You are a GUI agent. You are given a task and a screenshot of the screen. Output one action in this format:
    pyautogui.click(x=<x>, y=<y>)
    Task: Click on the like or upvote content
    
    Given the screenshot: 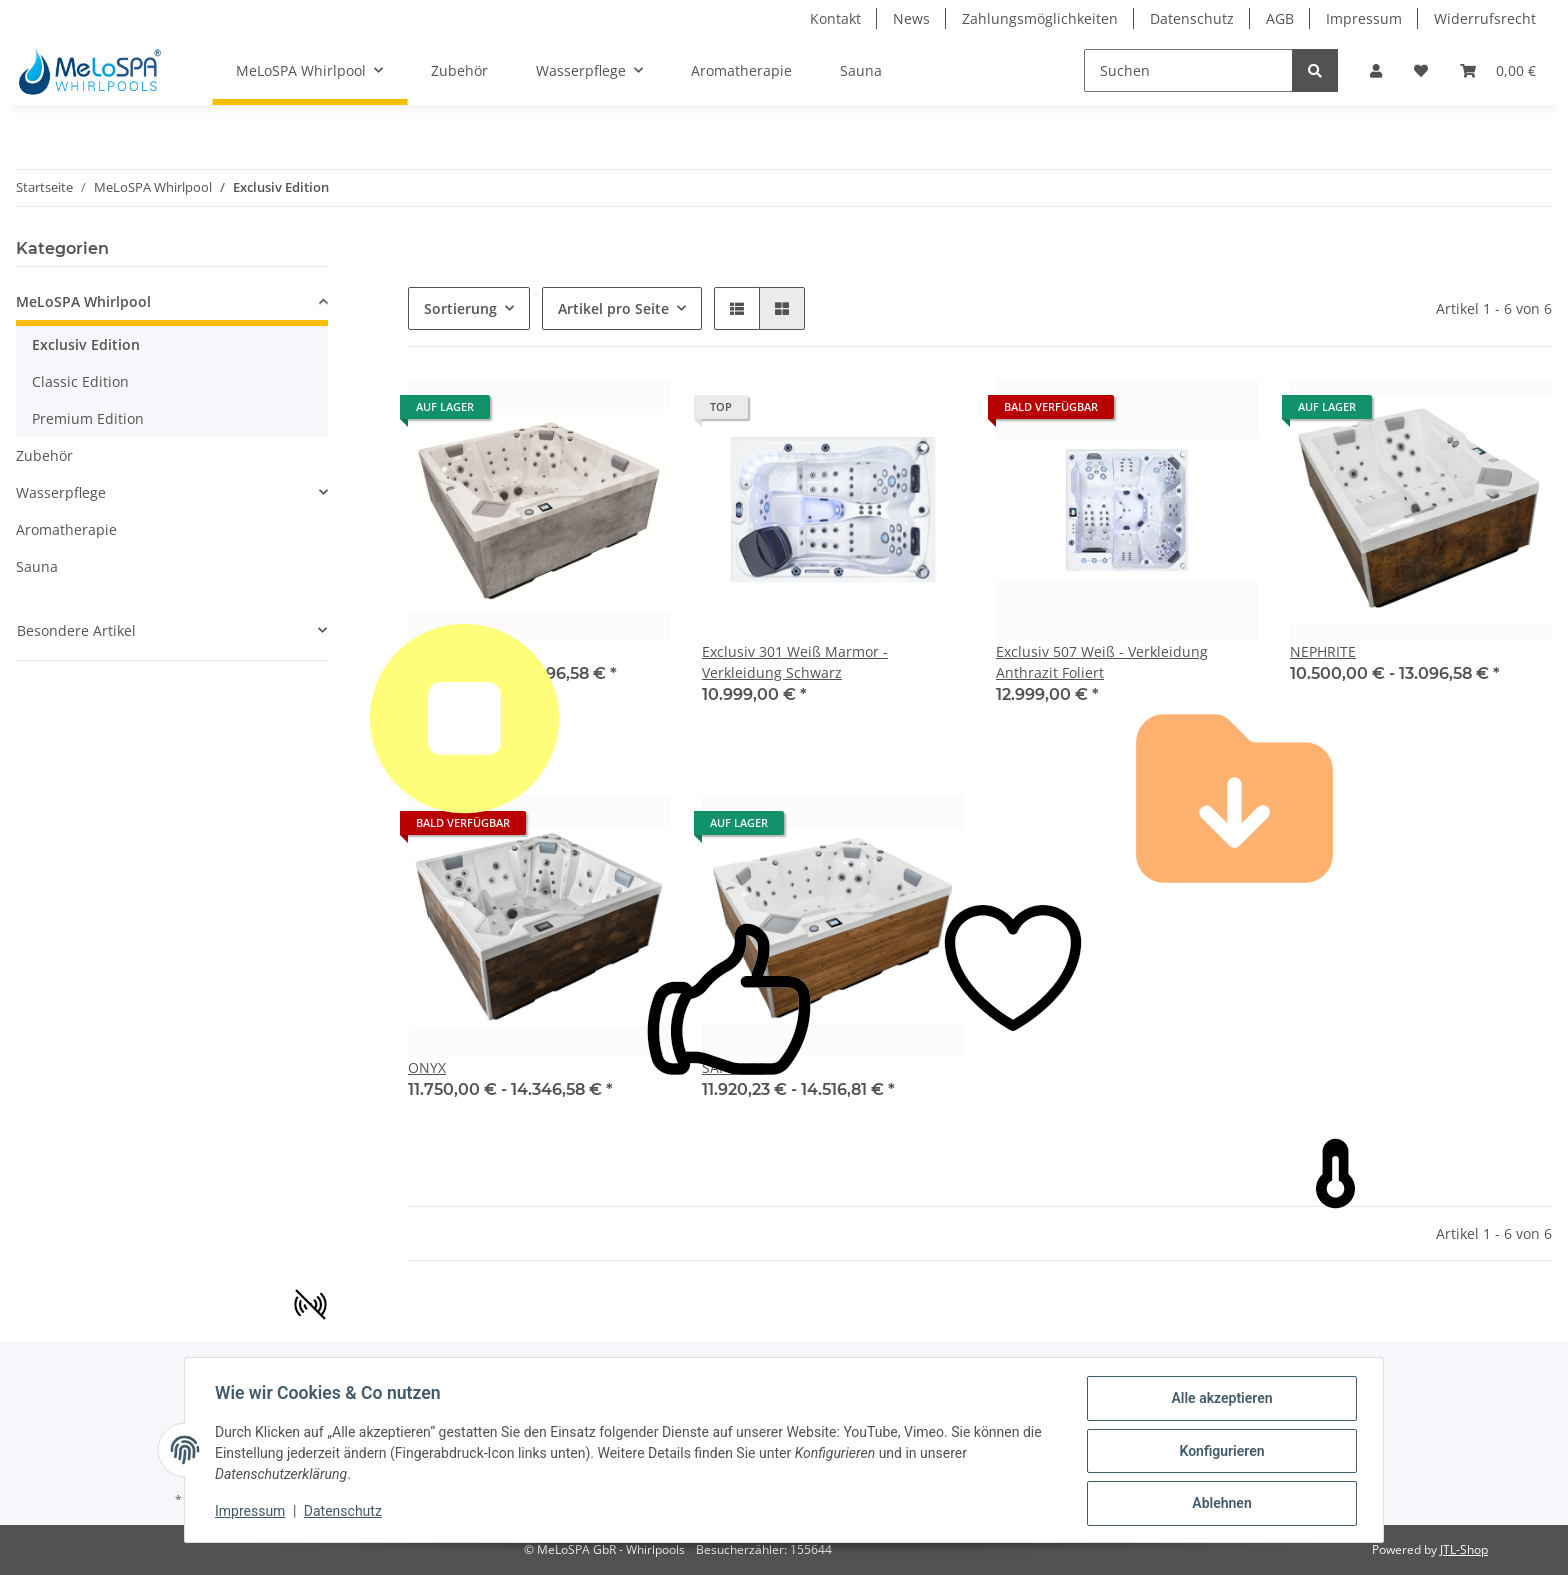 What is the action you would take?
    pyautogui.click(x=729, y=1007)
    